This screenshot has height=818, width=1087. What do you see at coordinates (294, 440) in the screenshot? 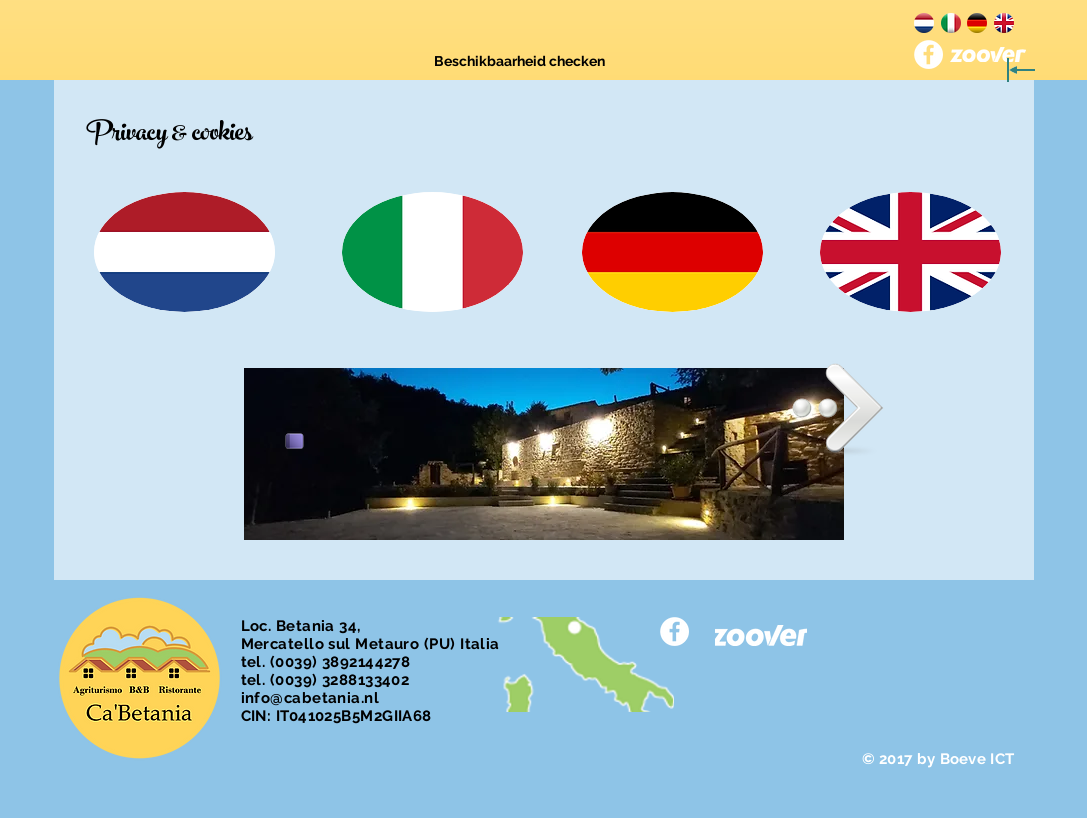
I see `access desktop folder` at bounding box center [294, 440].